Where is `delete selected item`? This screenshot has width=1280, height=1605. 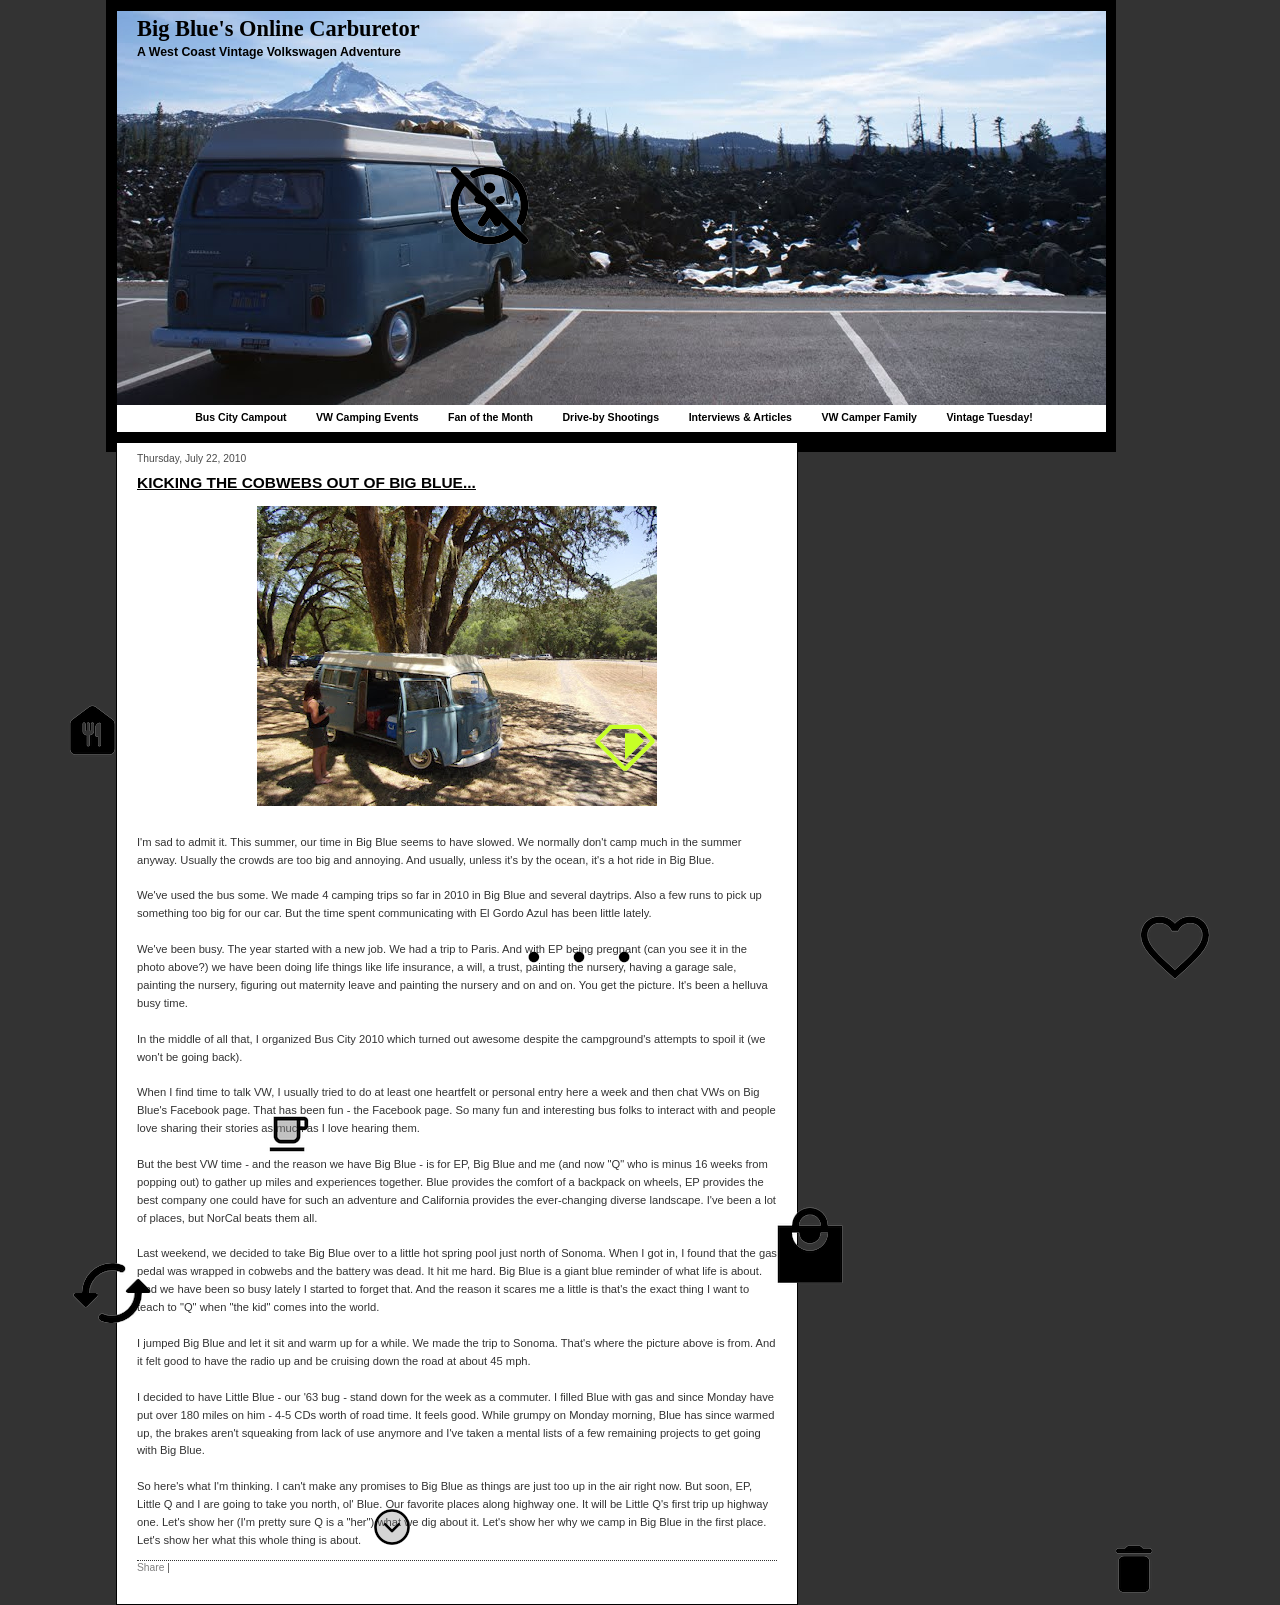
delete selected item is located at coordinates (1134, 1569).